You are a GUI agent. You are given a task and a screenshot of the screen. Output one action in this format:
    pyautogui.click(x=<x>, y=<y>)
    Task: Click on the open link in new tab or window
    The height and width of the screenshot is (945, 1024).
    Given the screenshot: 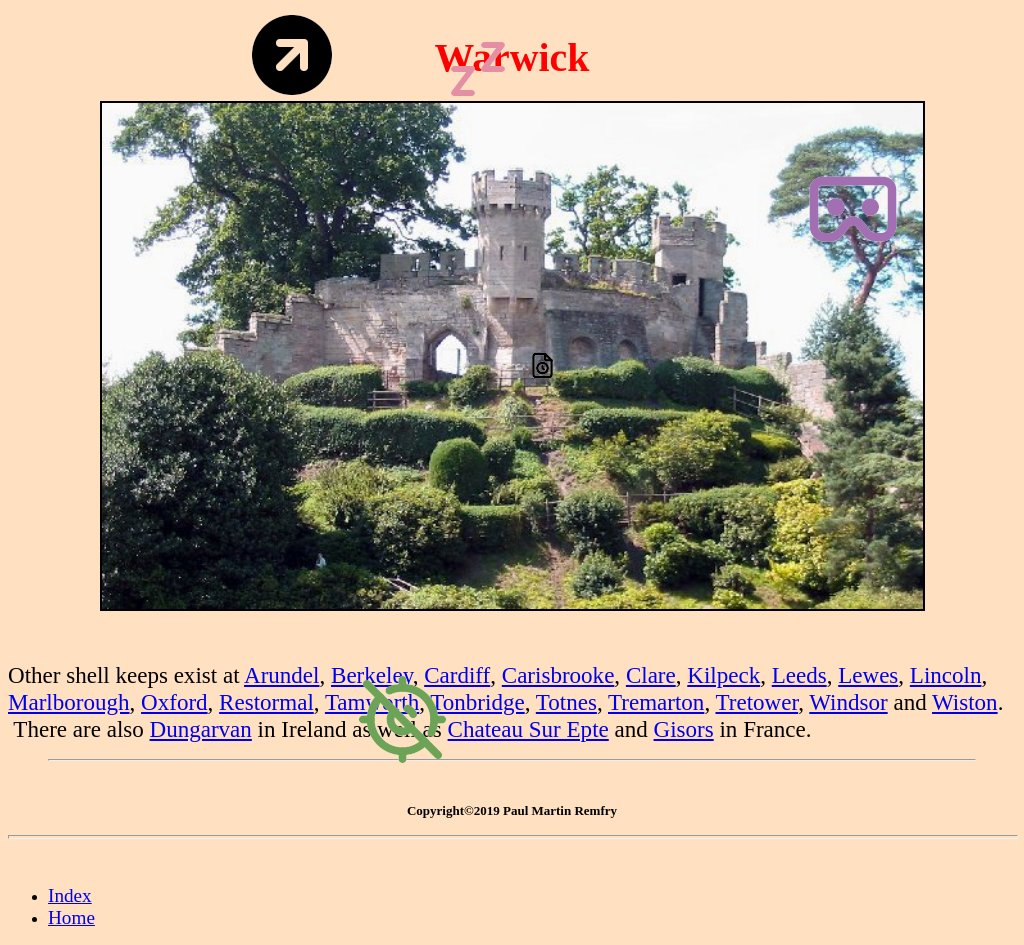 What is the action you would take?
    pyautogui.click(x=292, y=55)
    